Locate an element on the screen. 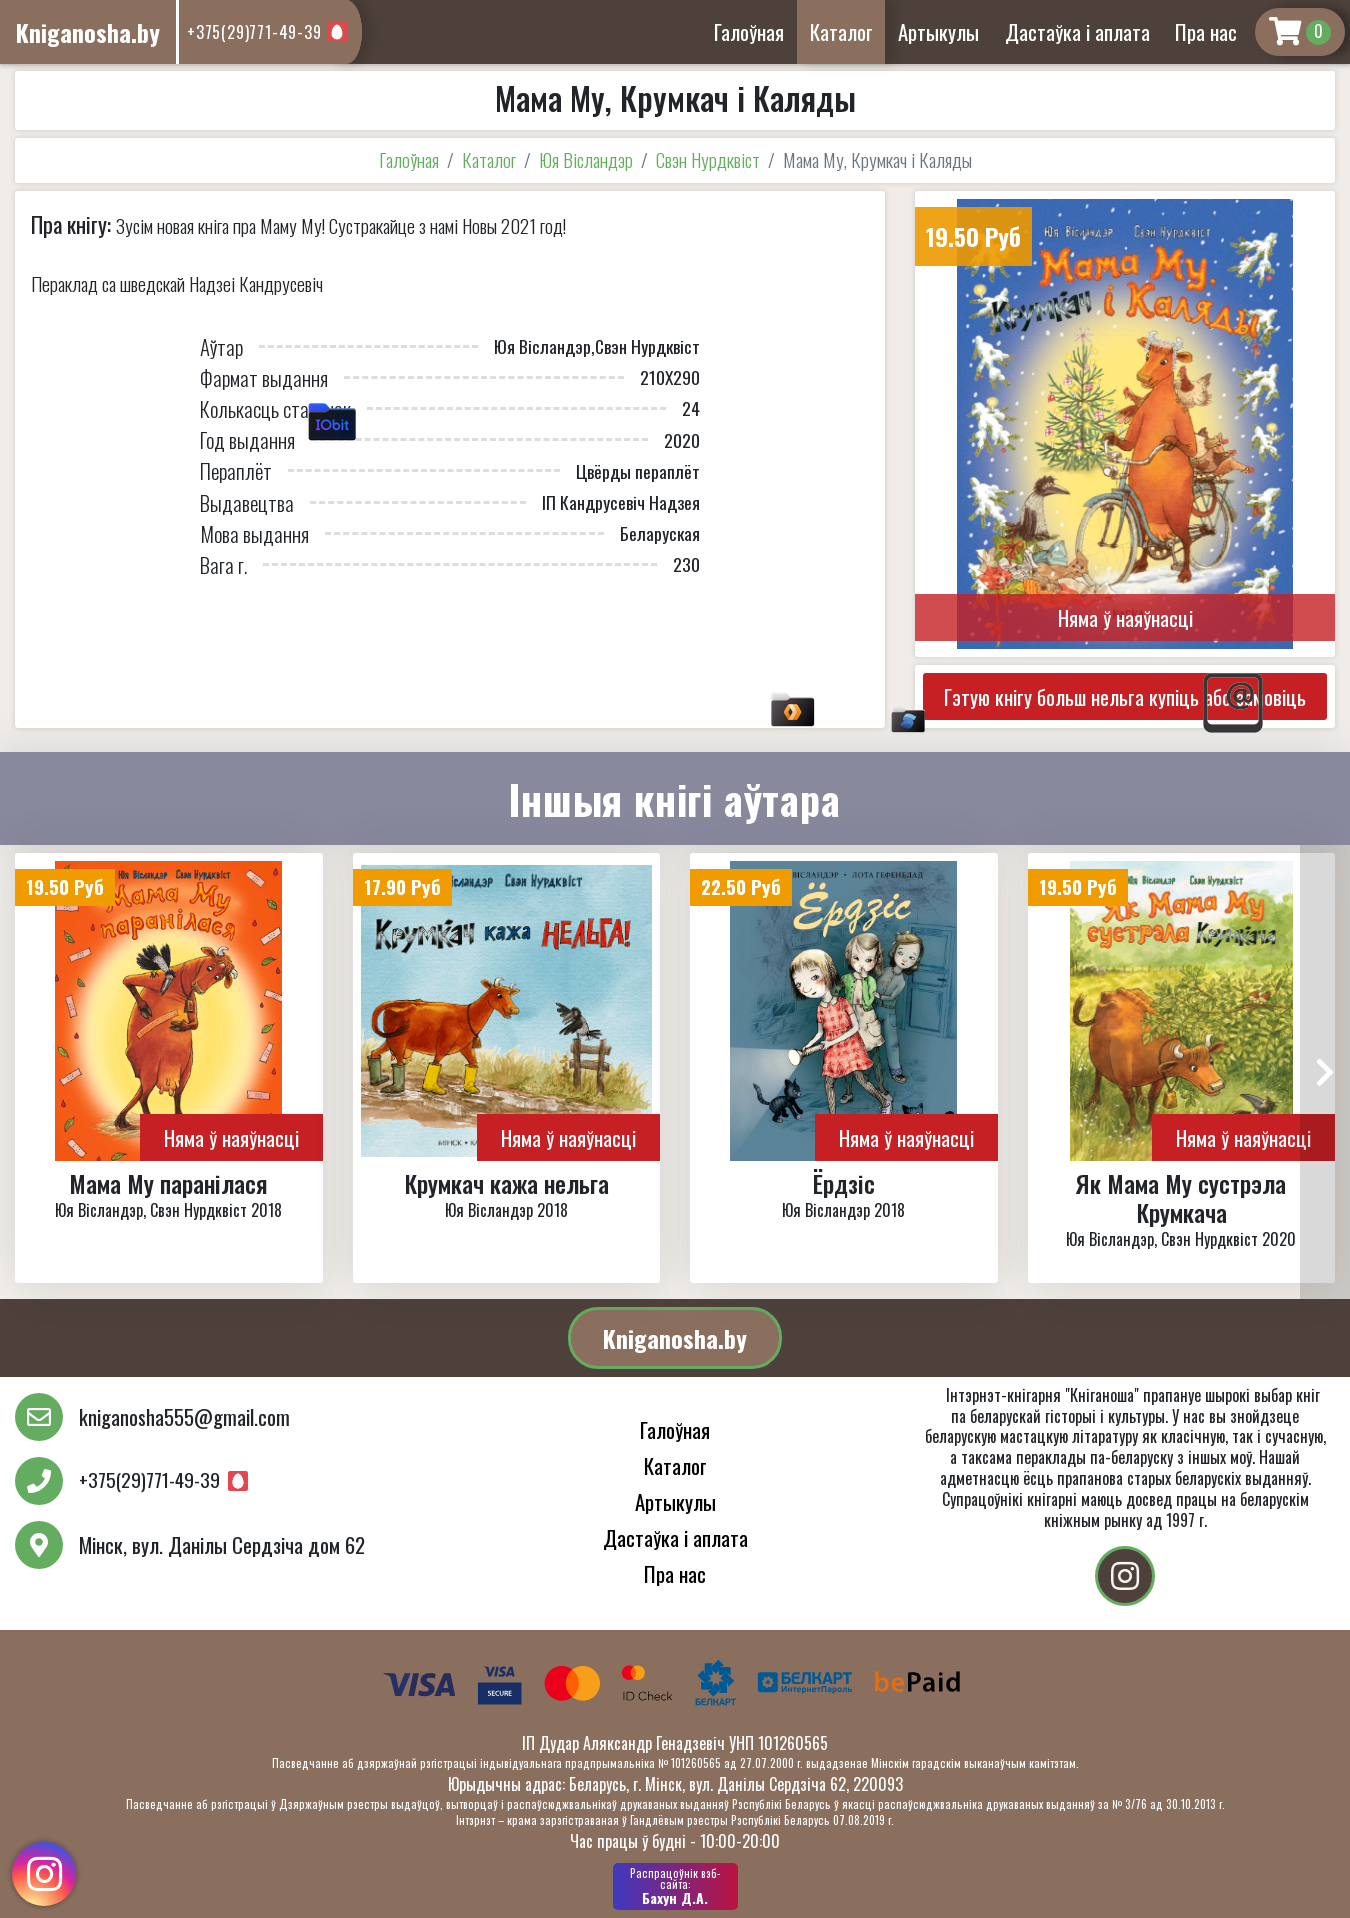 The image size is (1350, 1918). folder containing SolidJS project files is located at coordinates (908, 720).